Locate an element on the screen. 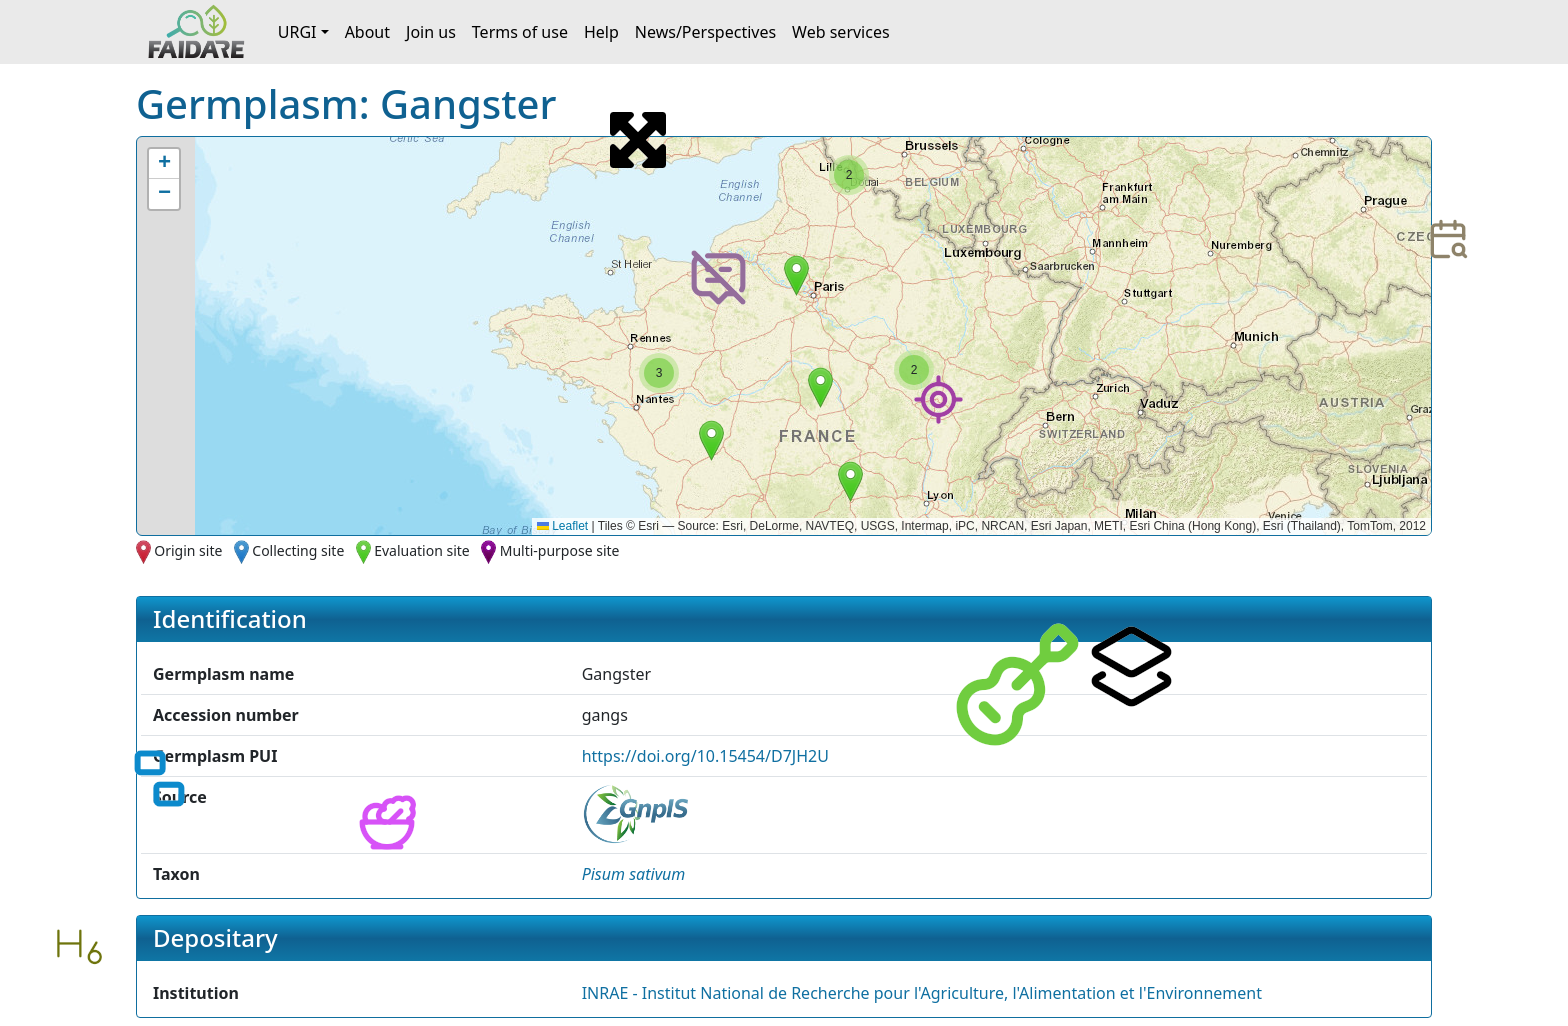 The height and width of the screenshot is (1026, 1568). view or manage layers is located at coordinates (1131, 666).